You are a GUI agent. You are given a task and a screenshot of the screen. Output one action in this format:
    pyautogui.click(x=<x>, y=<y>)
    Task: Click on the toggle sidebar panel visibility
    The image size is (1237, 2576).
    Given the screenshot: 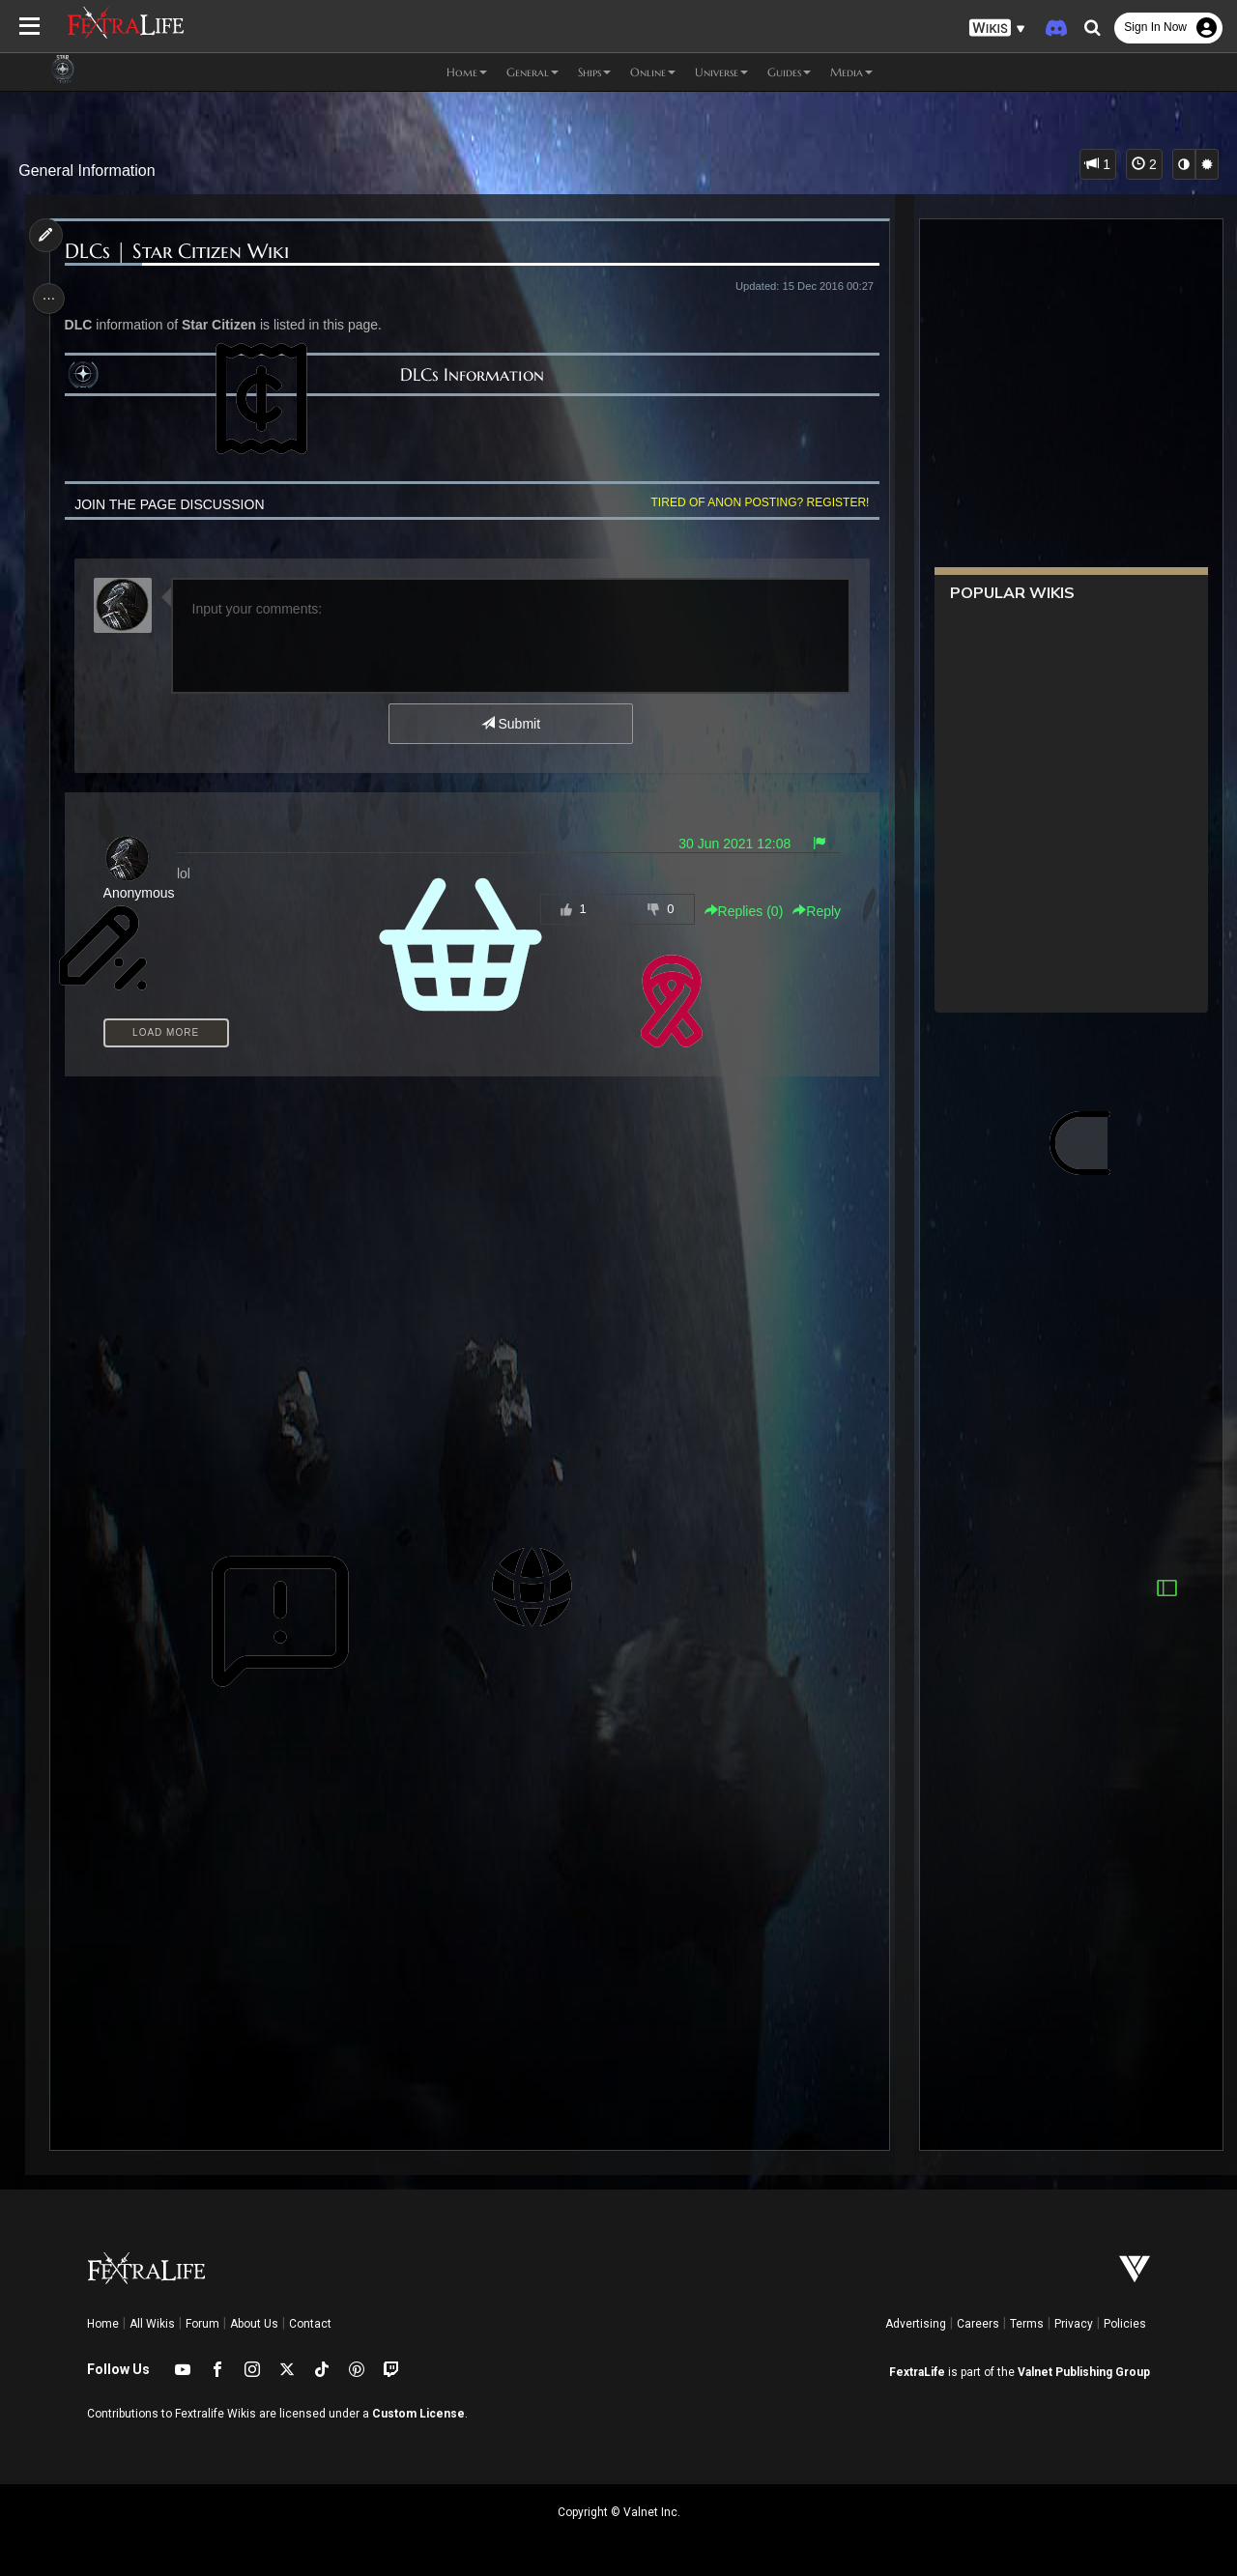 What is the action you would take?
    pyautogui.click(x=1166, y=1588)
    